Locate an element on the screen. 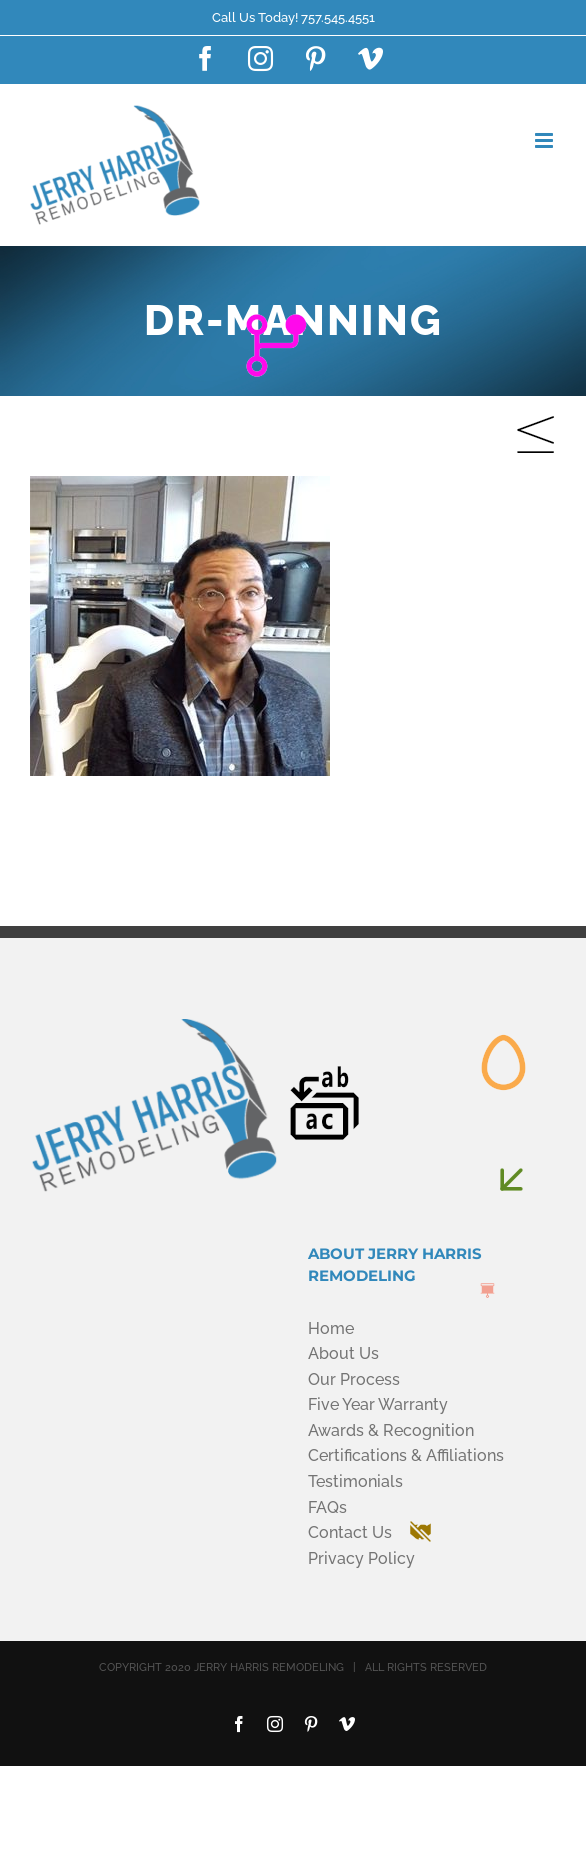 The height and width of the screenshot is (1863, 586). navigate to bottom-left corner is located at coordinates (511, 1179).